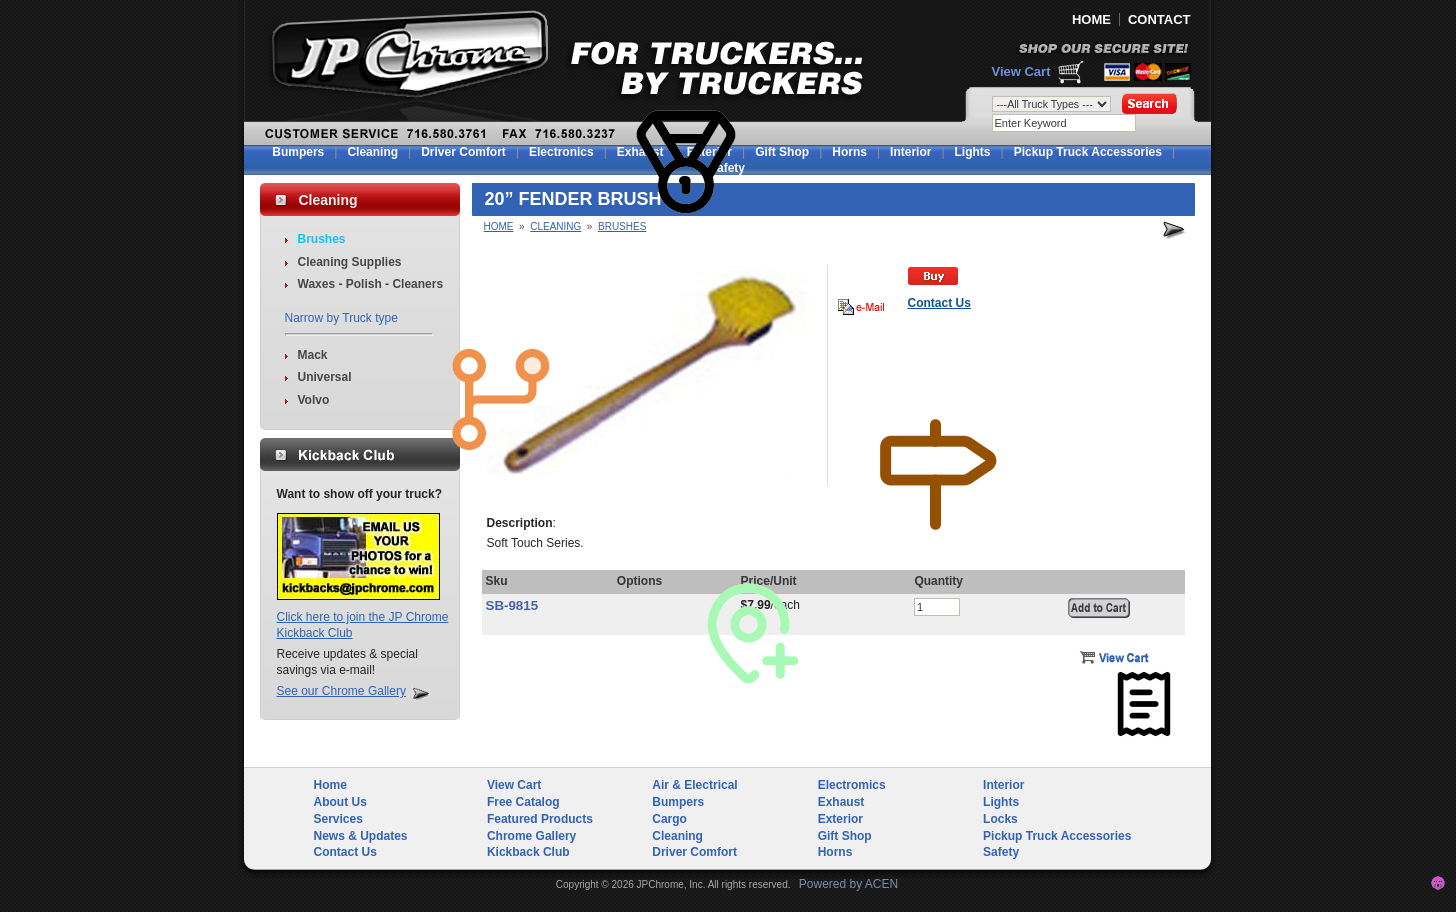 The width and height of the screenshot is (1456, 912). Describe the element at coordinates (686, 162) in the screenshot. I see `view achievements or awards` at that location.